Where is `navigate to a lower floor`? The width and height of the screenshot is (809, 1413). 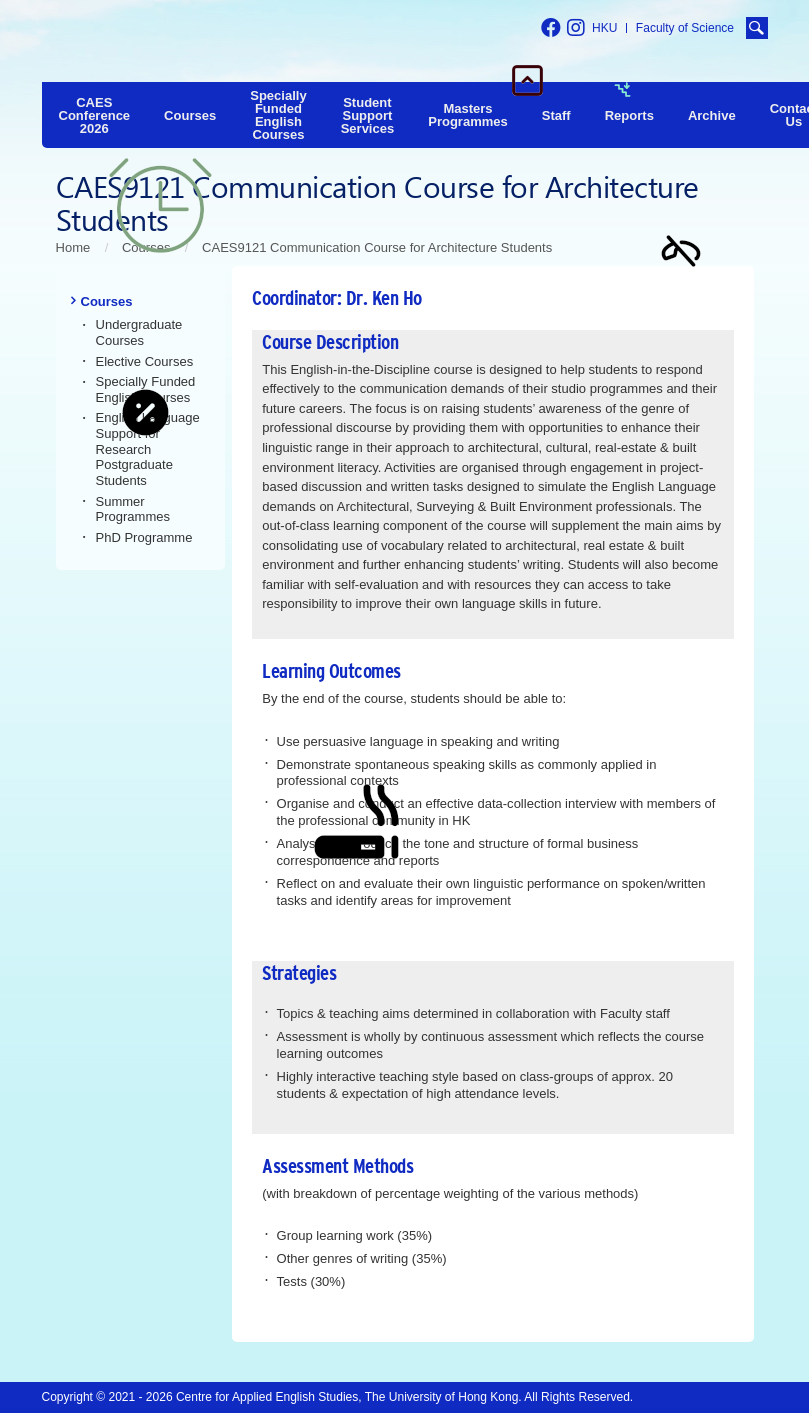 navigate to a lower floor is located at coordinates (622, 89).